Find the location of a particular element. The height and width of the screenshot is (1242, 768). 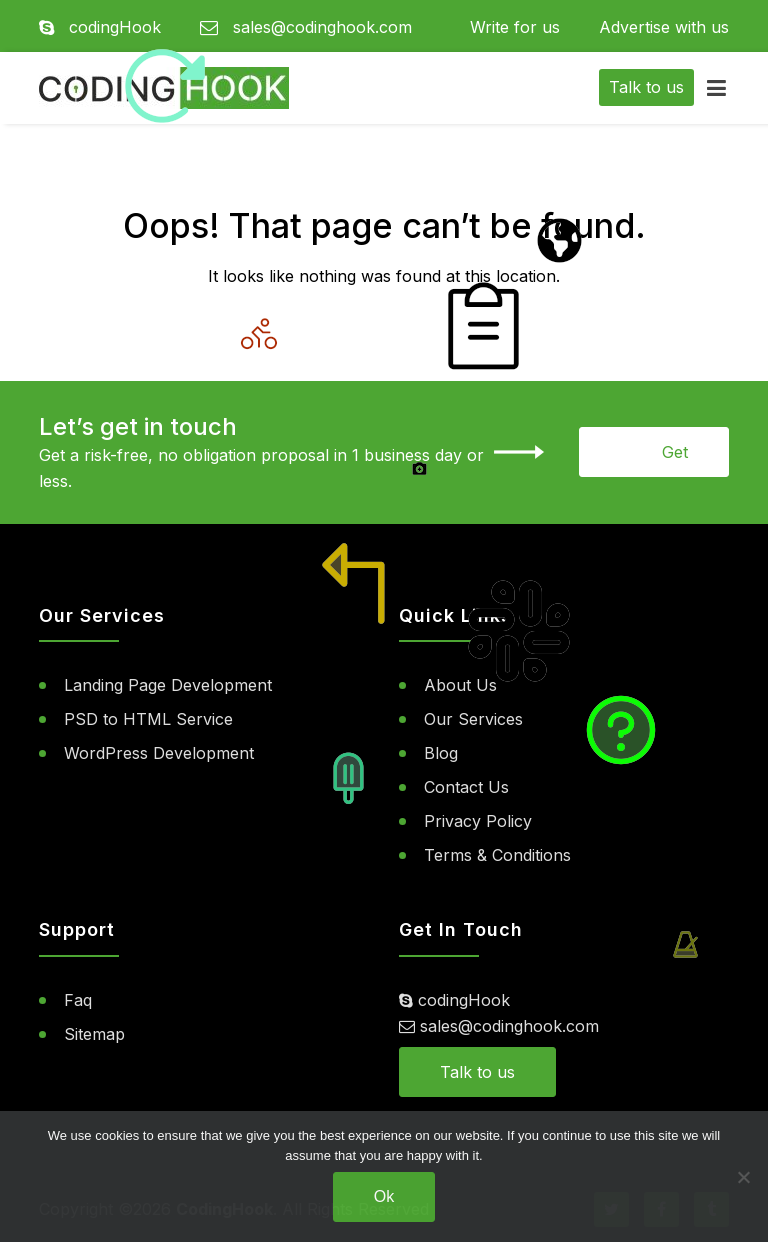

enhance or improve photo quality is located at coordinates (419, 468).